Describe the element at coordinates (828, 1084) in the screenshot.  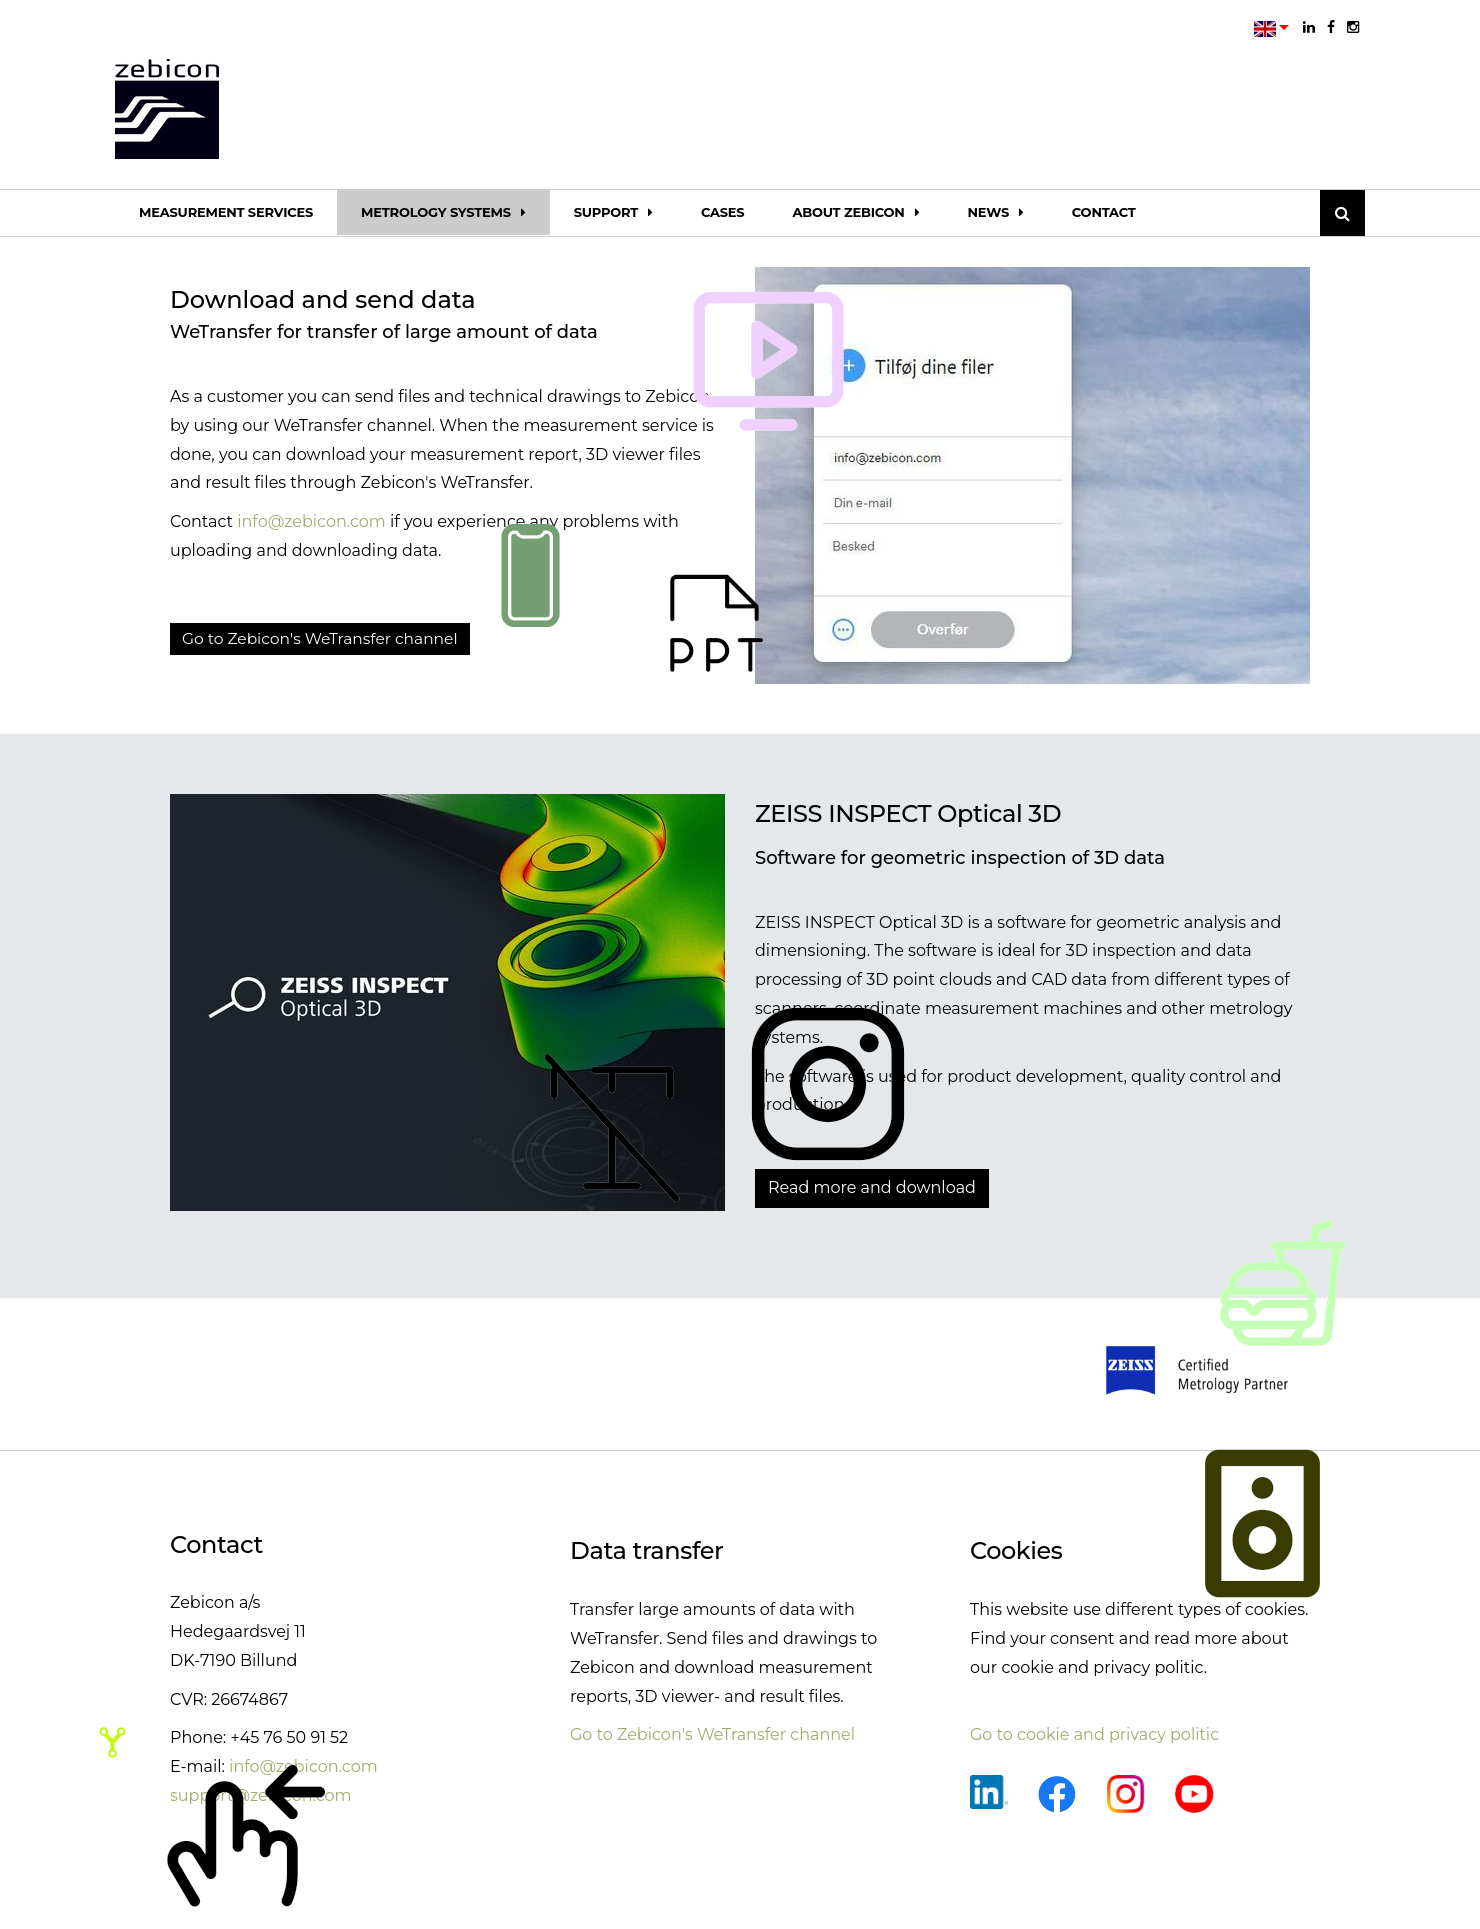
I see `open instagram app` at that location.